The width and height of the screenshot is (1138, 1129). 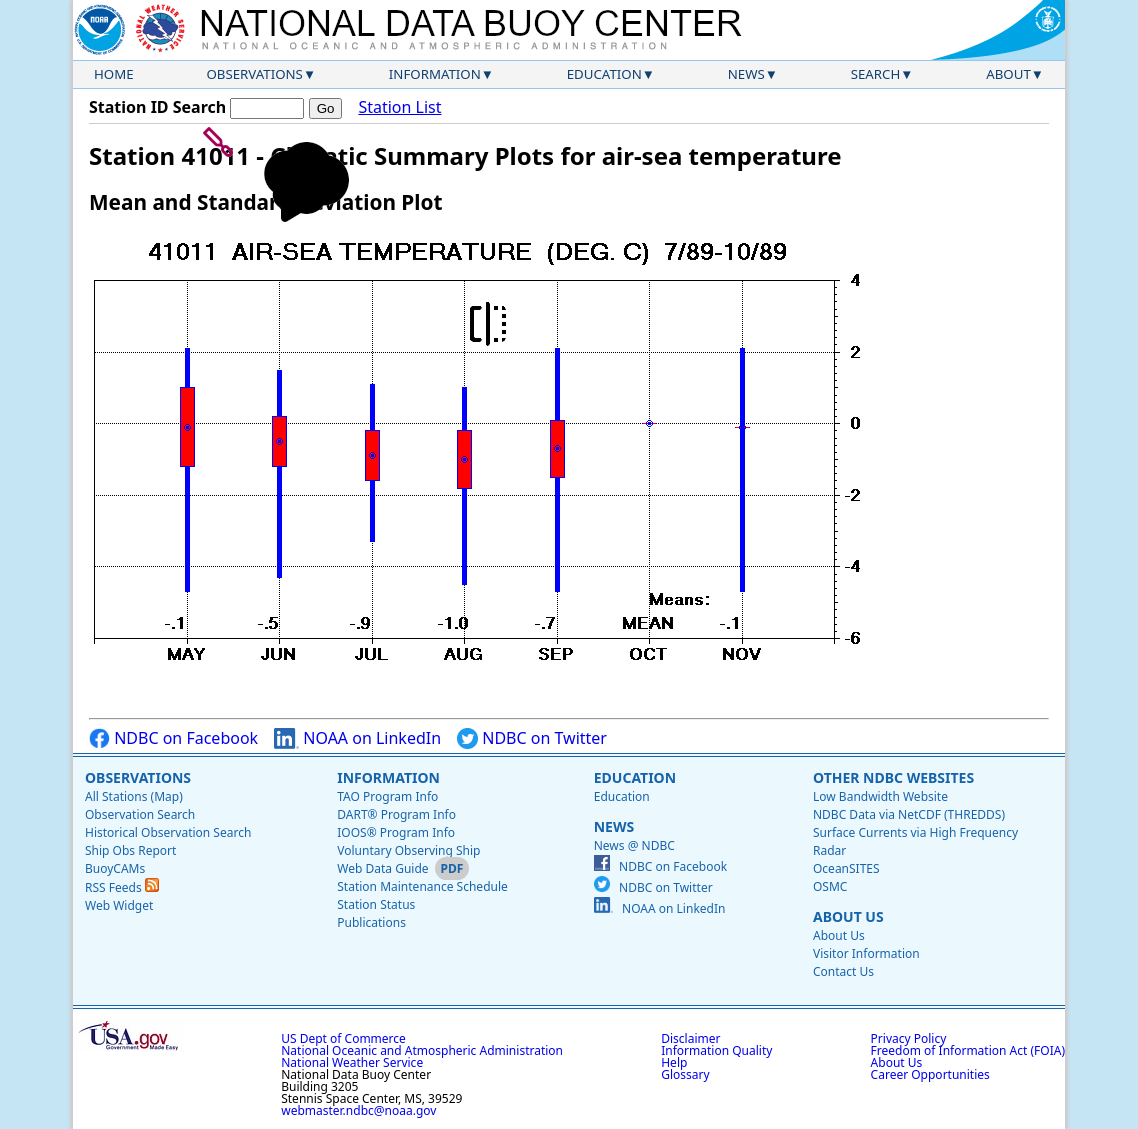 I want to click on open chat or messaging, so click(x=305, y=182).